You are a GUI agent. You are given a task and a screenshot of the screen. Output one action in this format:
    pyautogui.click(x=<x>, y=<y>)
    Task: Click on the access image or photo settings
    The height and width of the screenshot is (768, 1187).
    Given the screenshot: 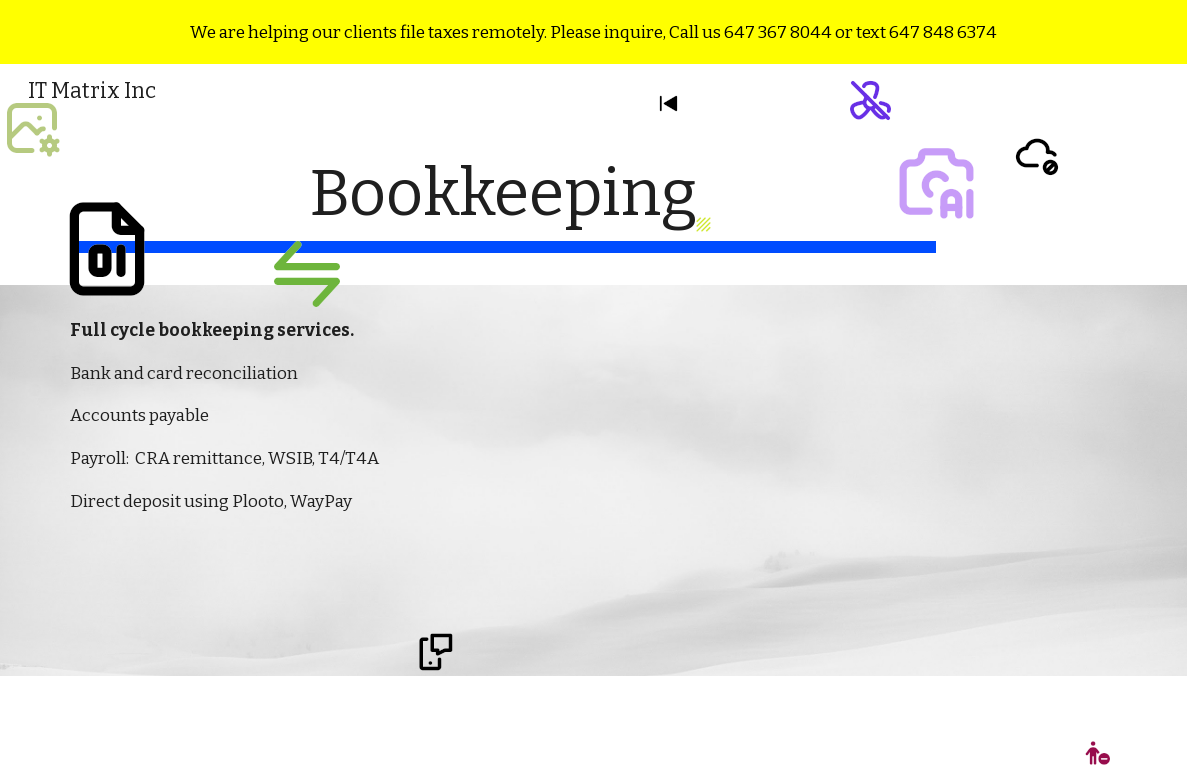 What is the action you would take?
    pyautogui.click(x=32, y=128)
    